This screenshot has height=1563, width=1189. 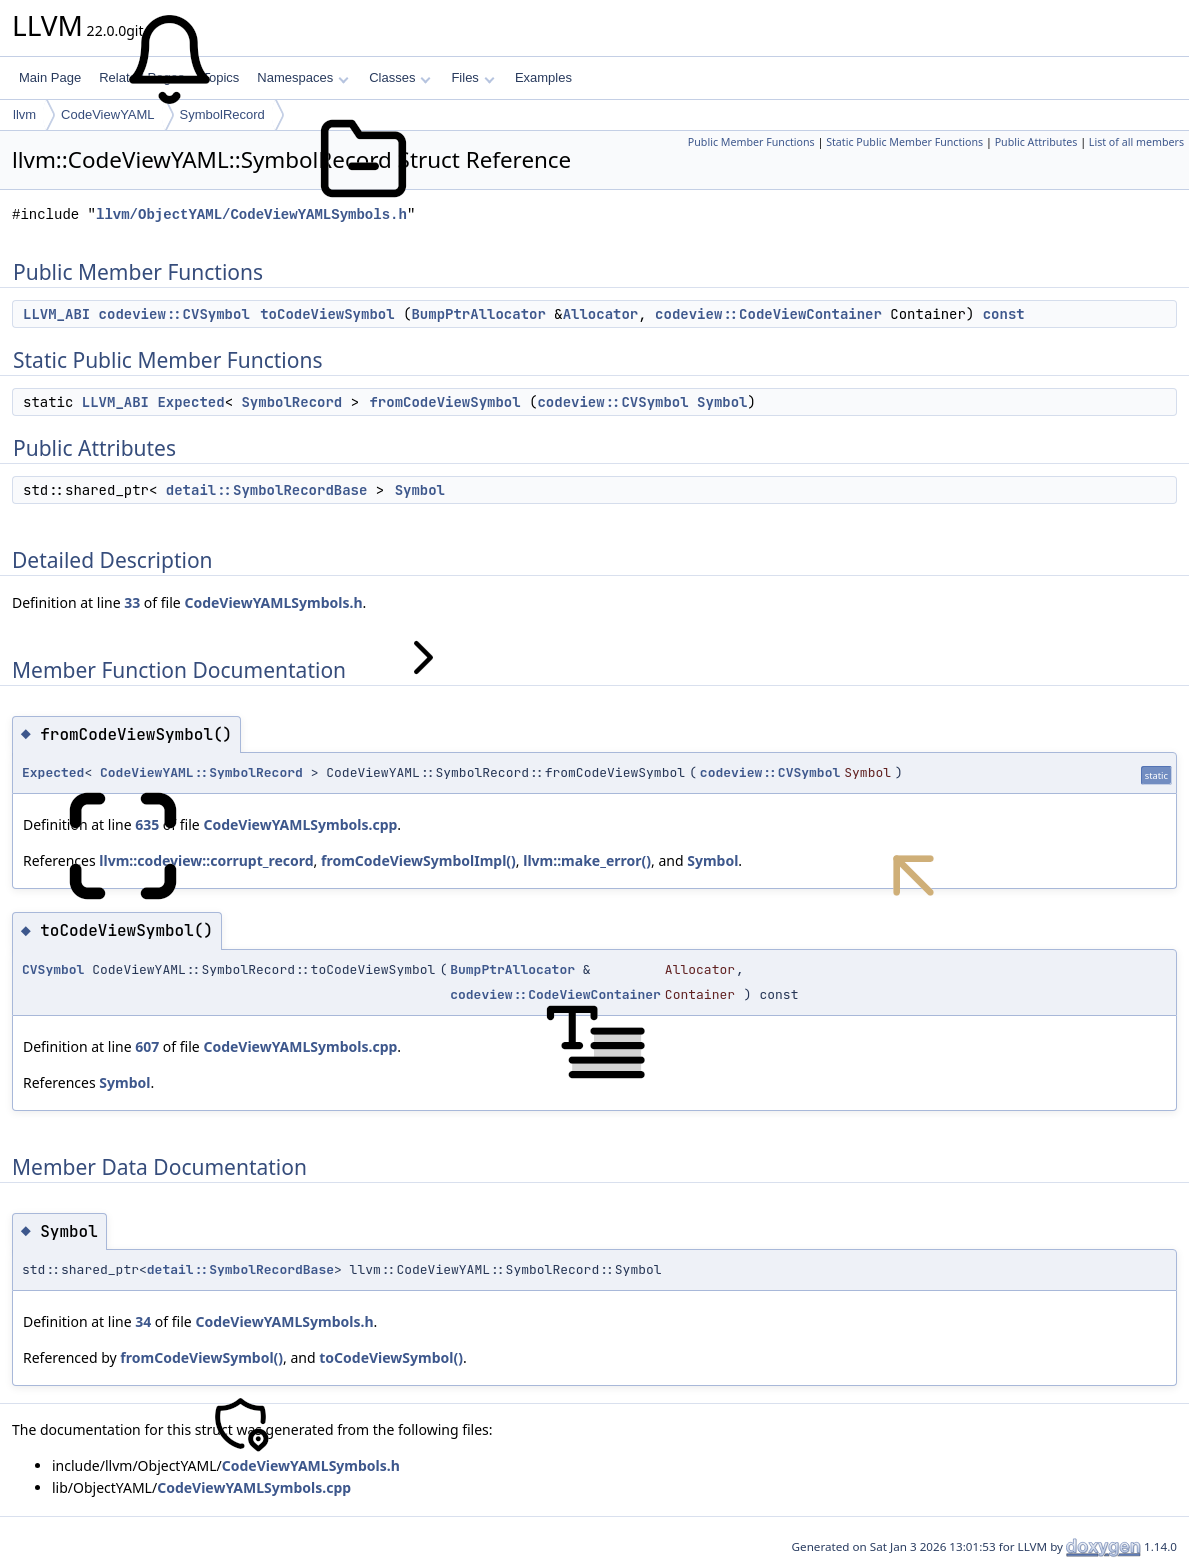 I want to click on navigate back to previous screen, so click(x=913, y=875).